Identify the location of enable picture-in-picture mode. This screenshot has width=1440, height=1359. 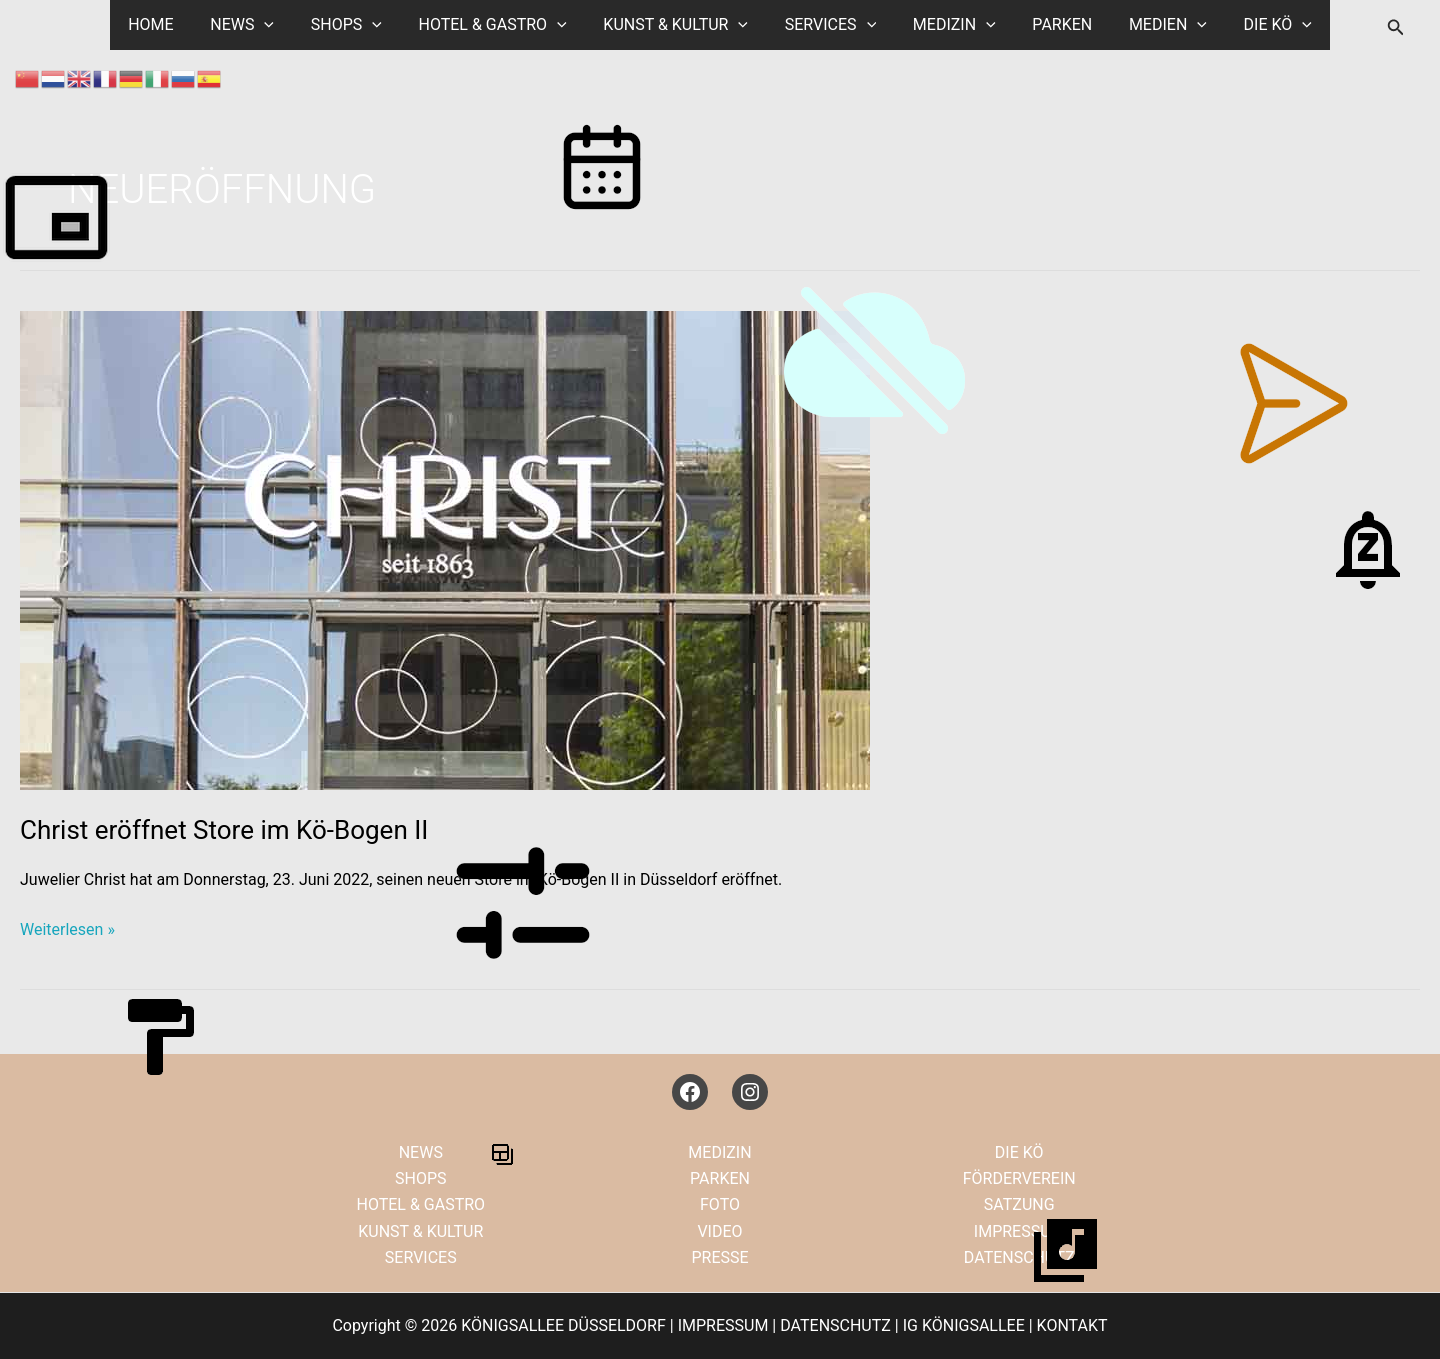
(56, 217).